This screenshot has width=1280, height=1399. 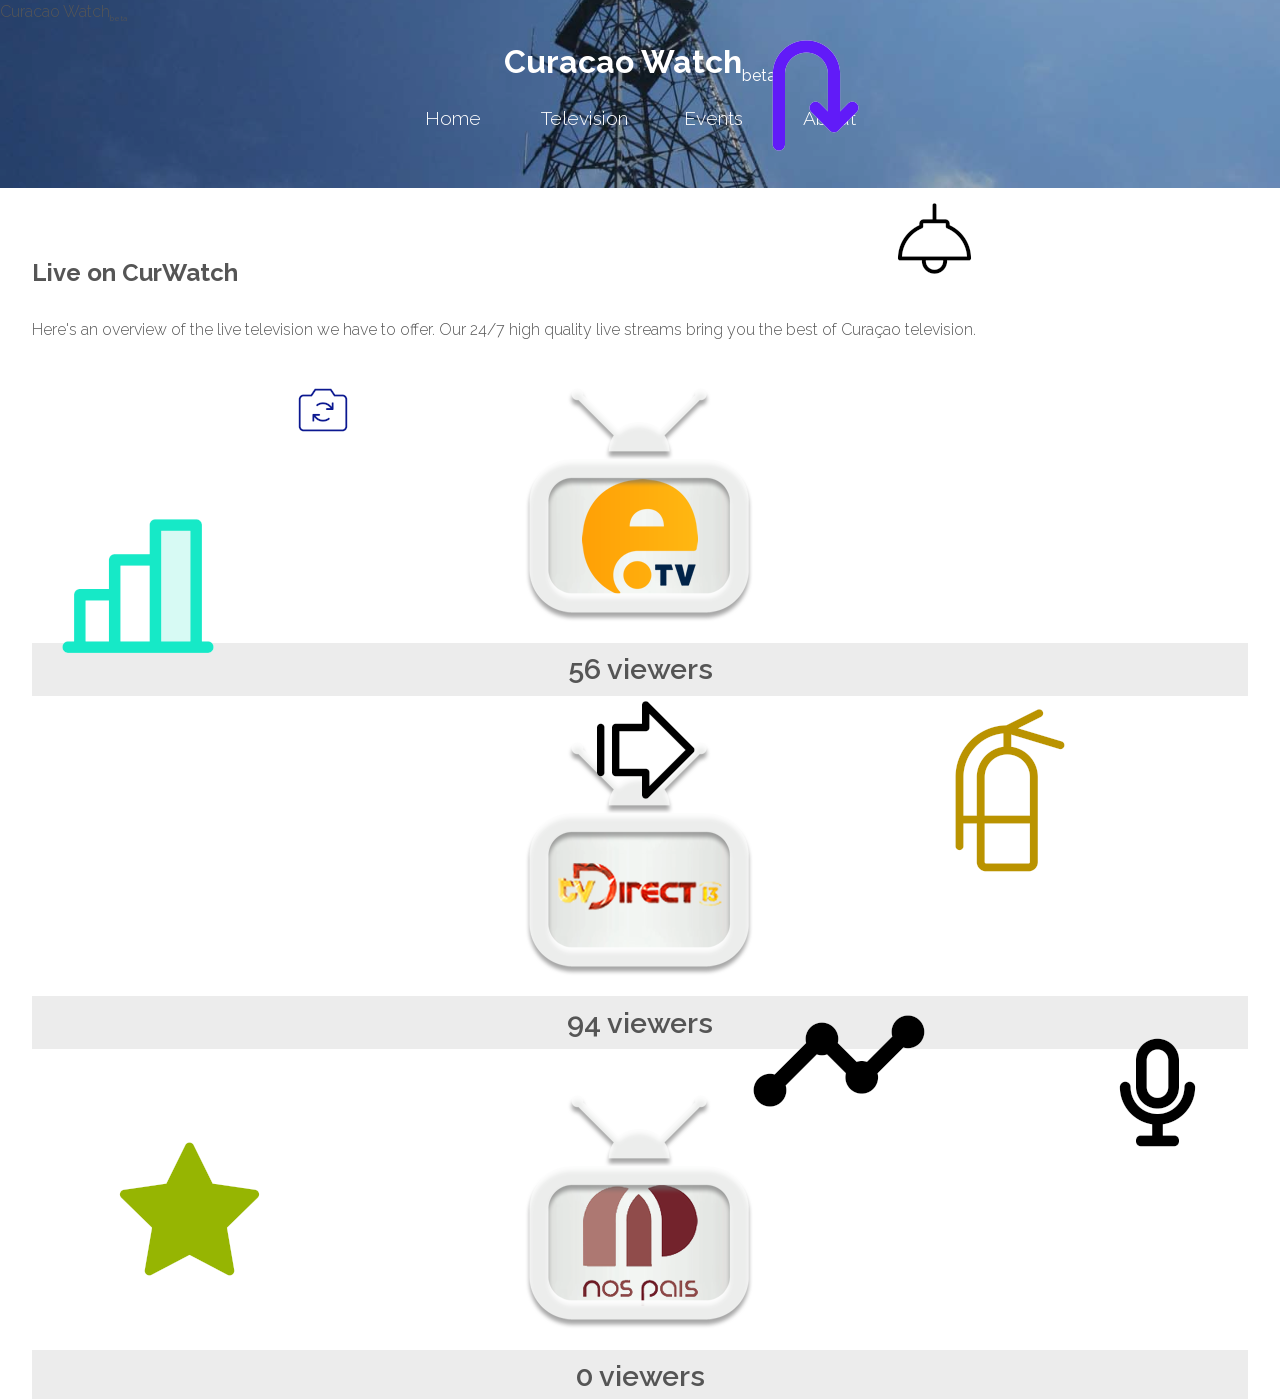 I want to click on access fire safety information, so click(x=1002, y=793).